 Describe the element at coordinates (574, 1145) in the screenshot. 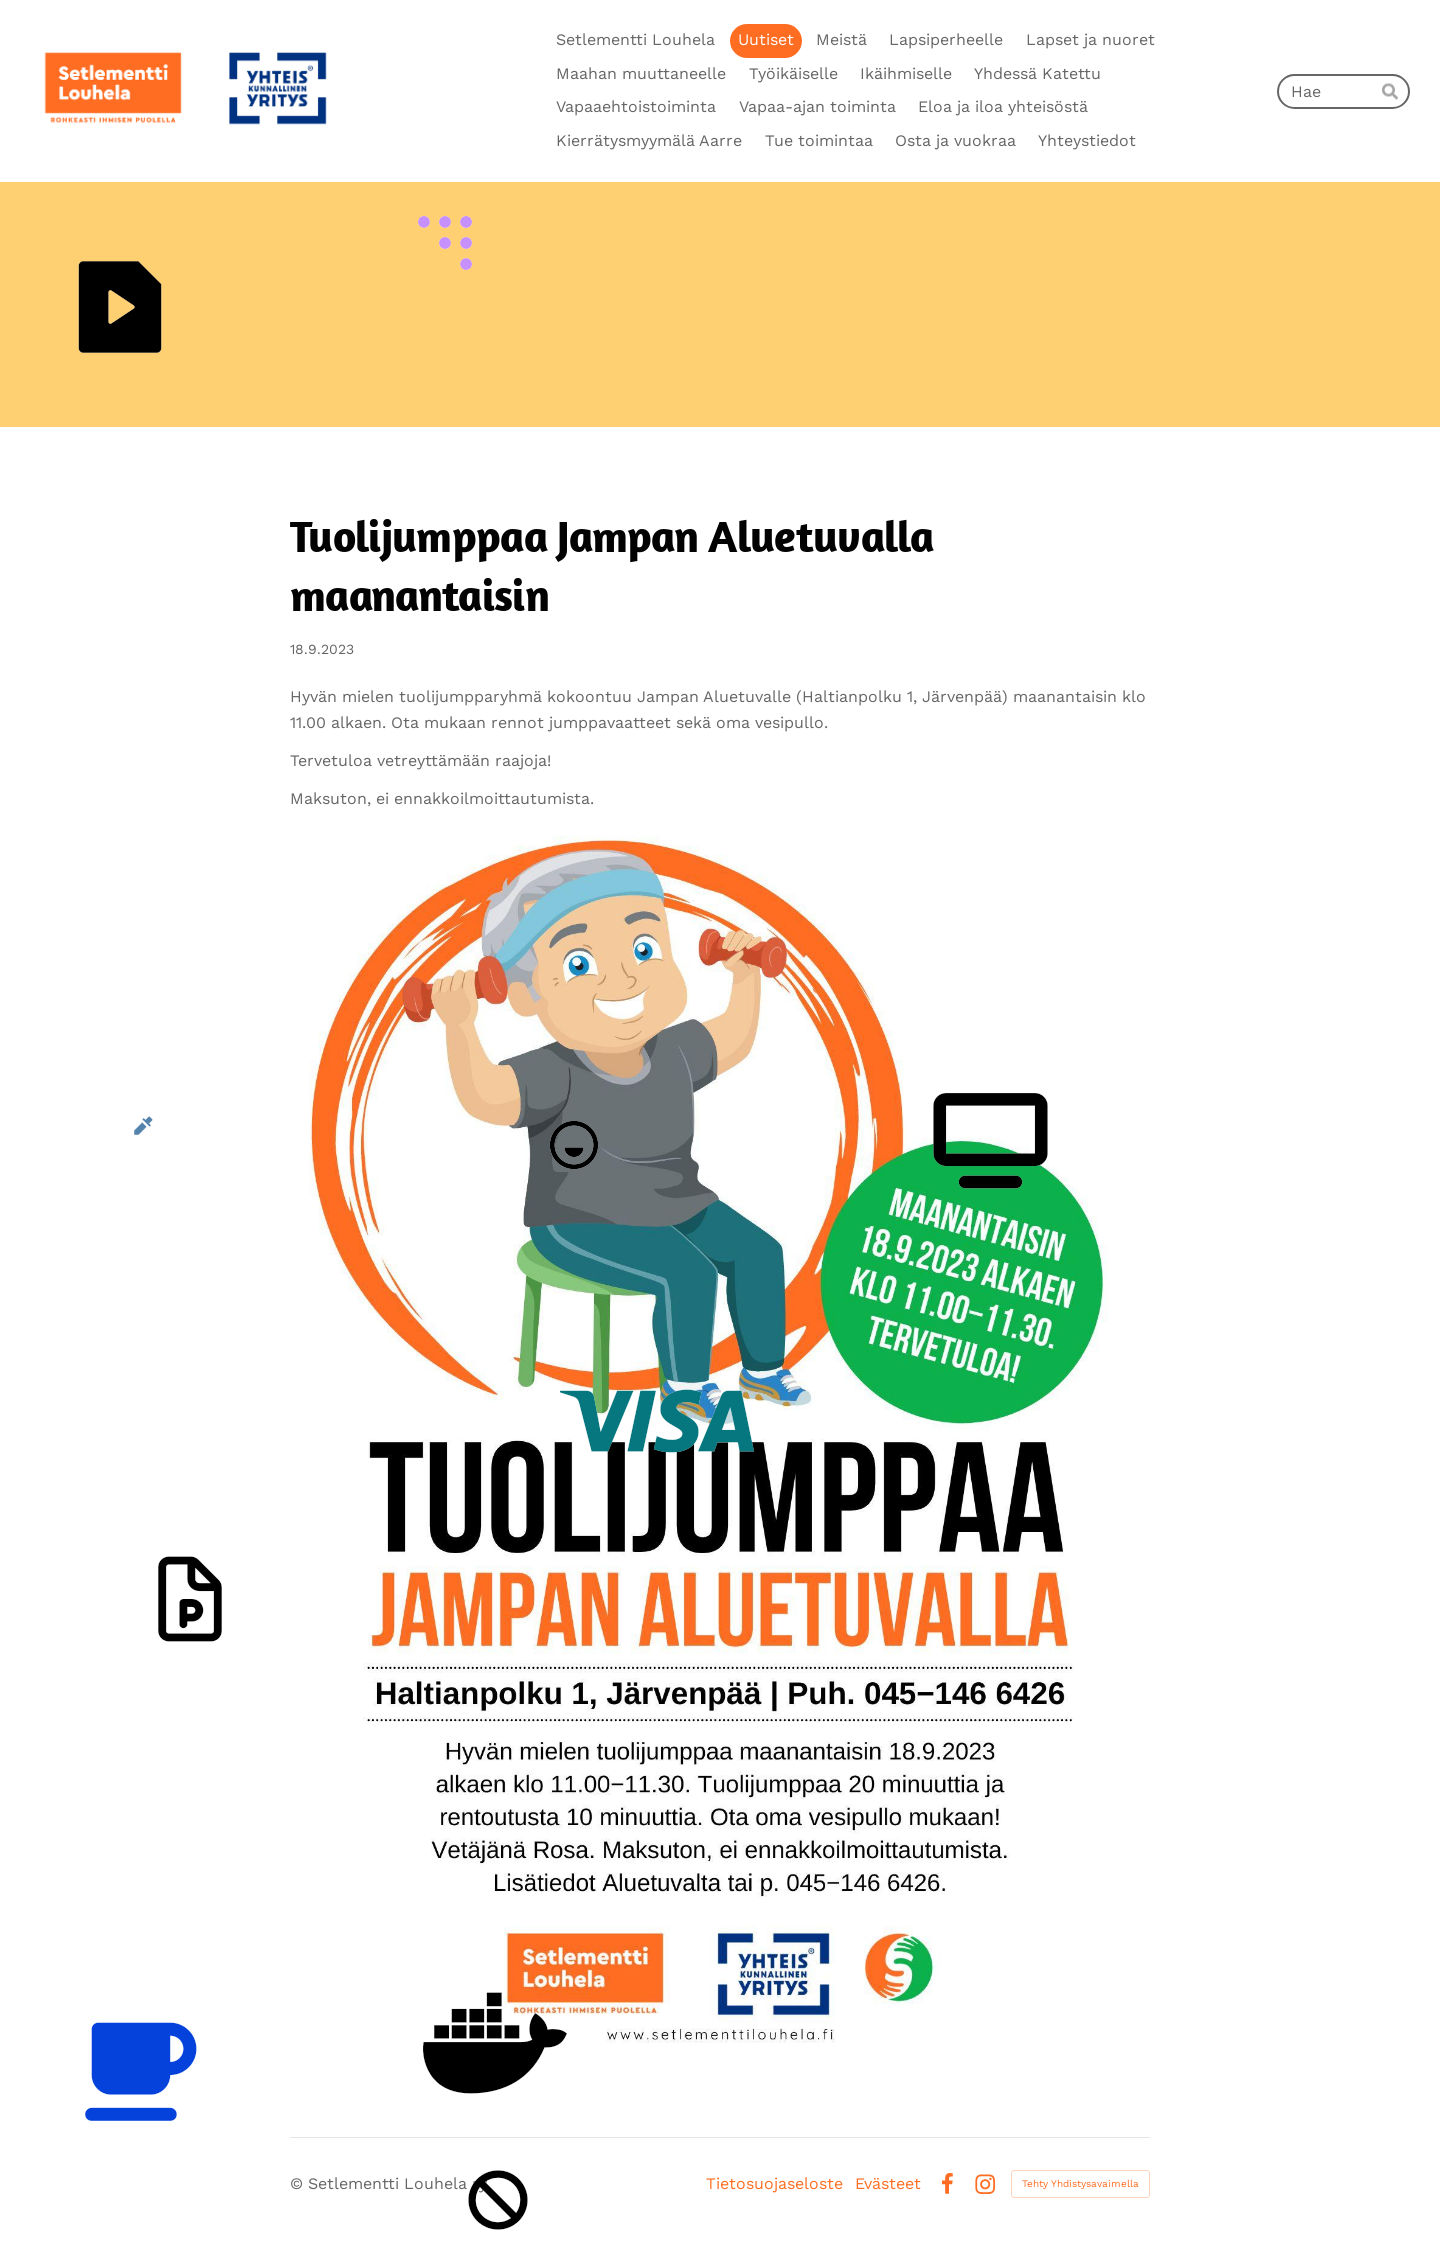

I see `add an emoji or reaction` at that location.